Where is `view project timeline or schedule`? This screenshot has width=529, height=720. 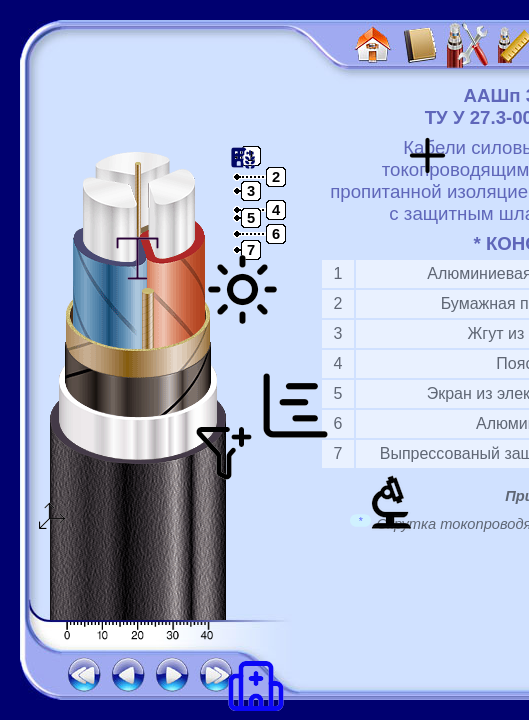 view project timeline or schedule is located at coordinates (295, 405).